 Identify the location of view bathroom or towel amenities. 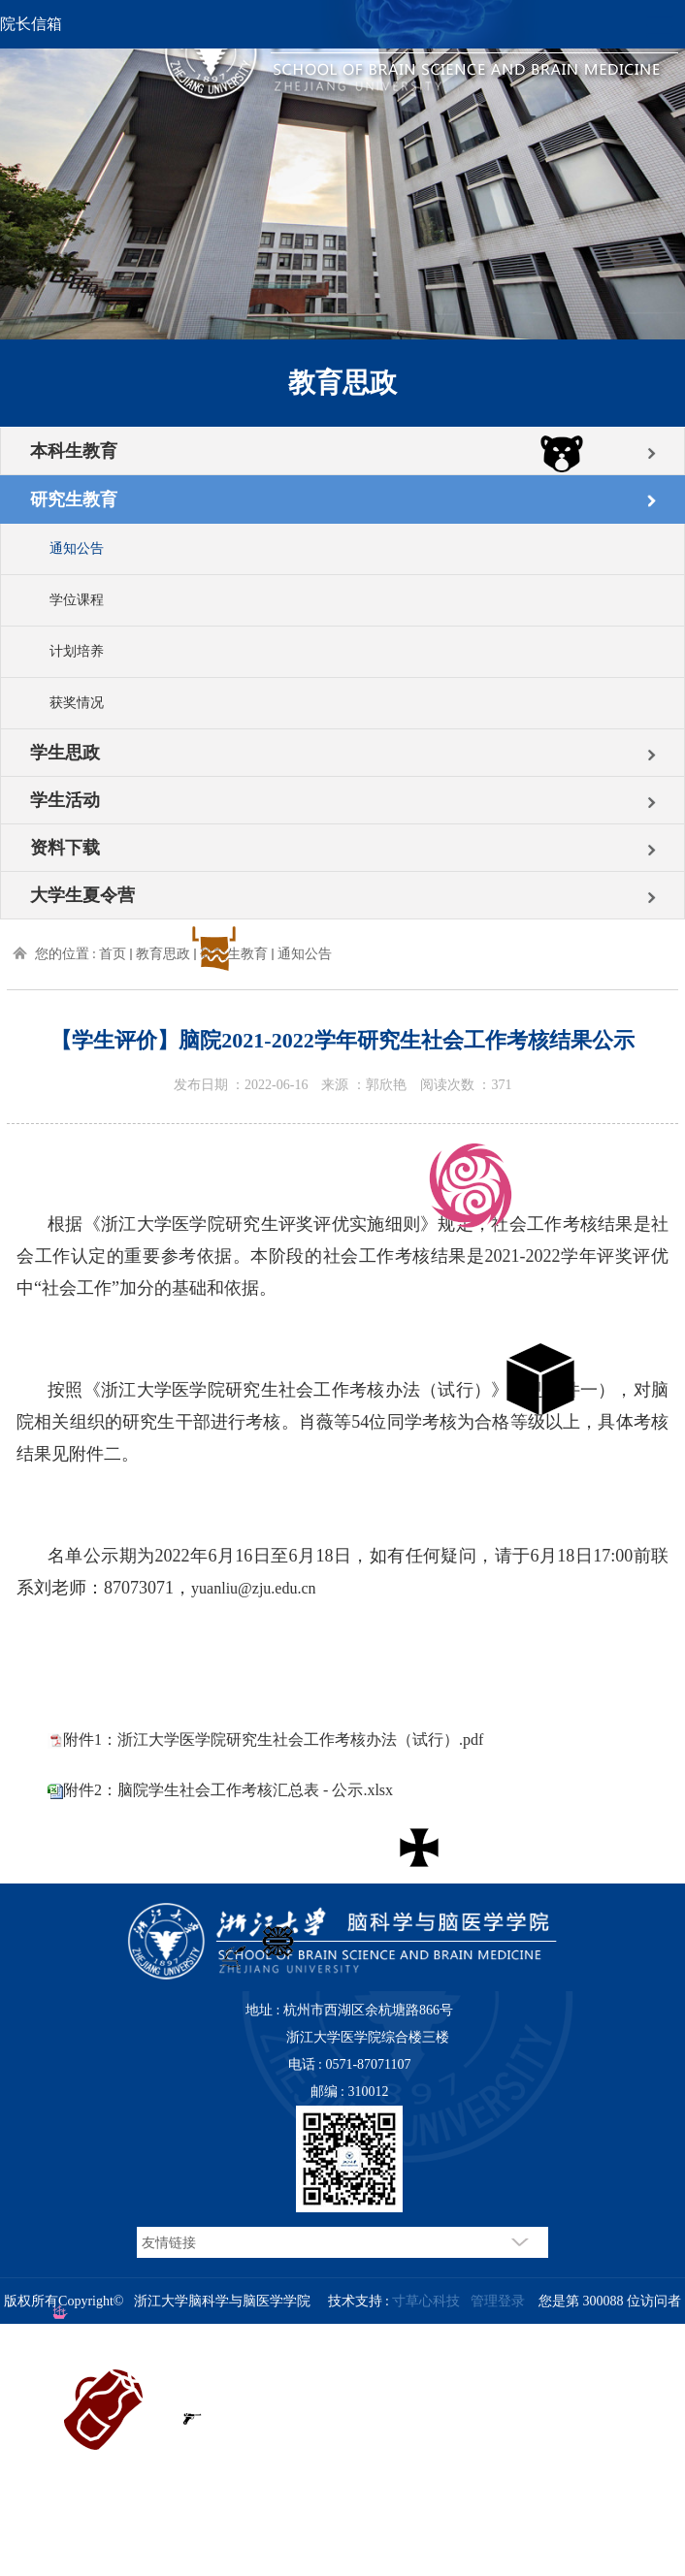
(213, 947).